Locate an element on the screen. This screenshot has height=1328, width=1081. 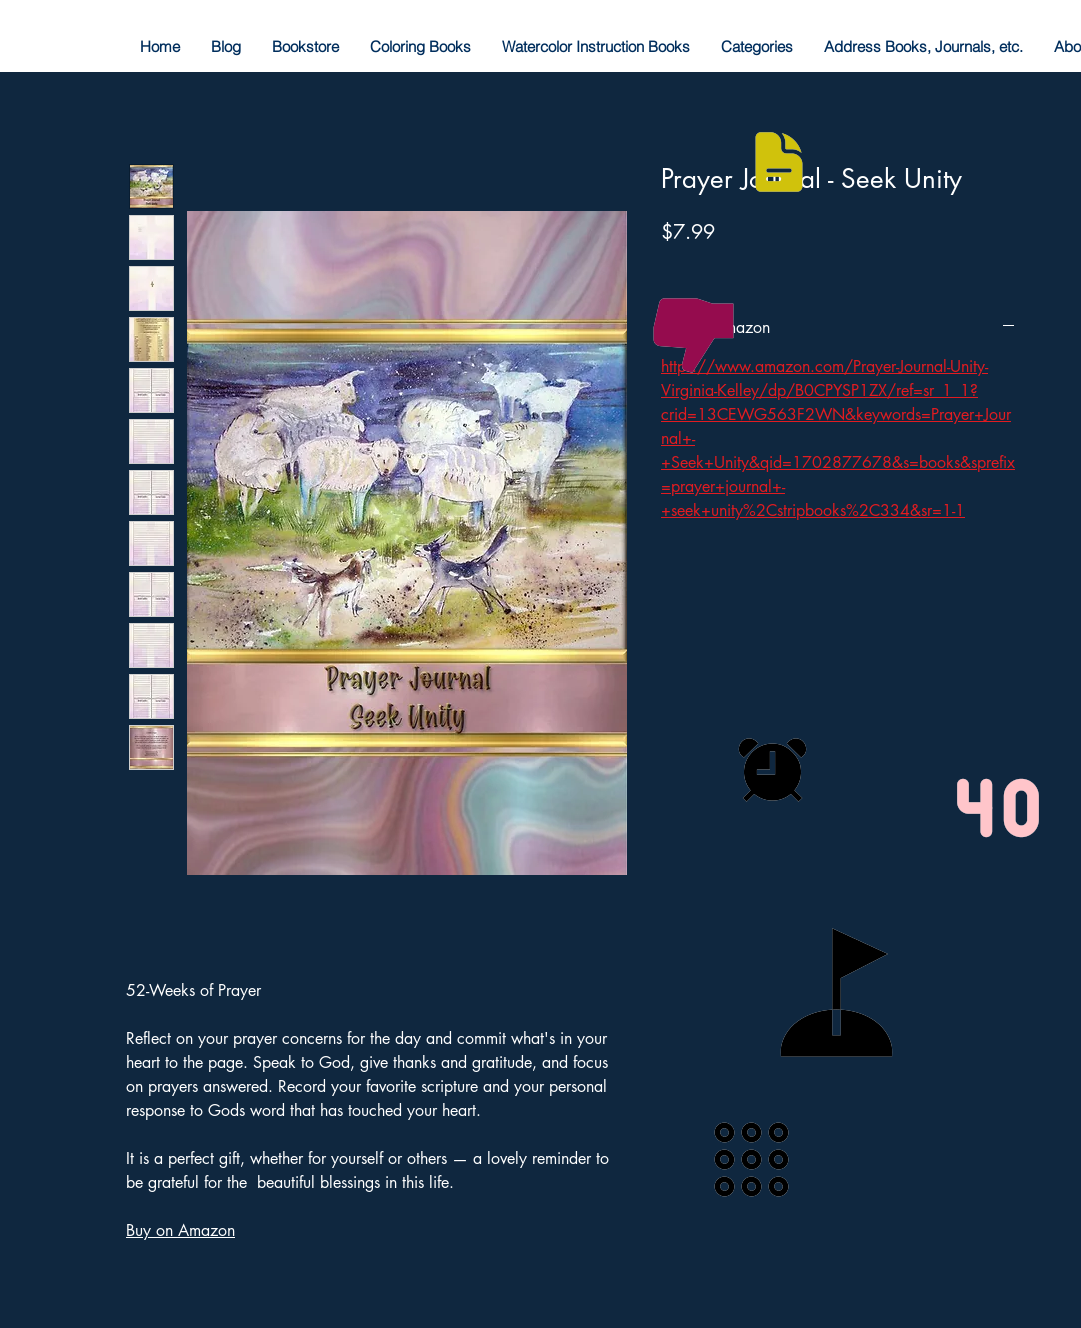
indicates 40 items or notifications is located at coordinates (998, 808).